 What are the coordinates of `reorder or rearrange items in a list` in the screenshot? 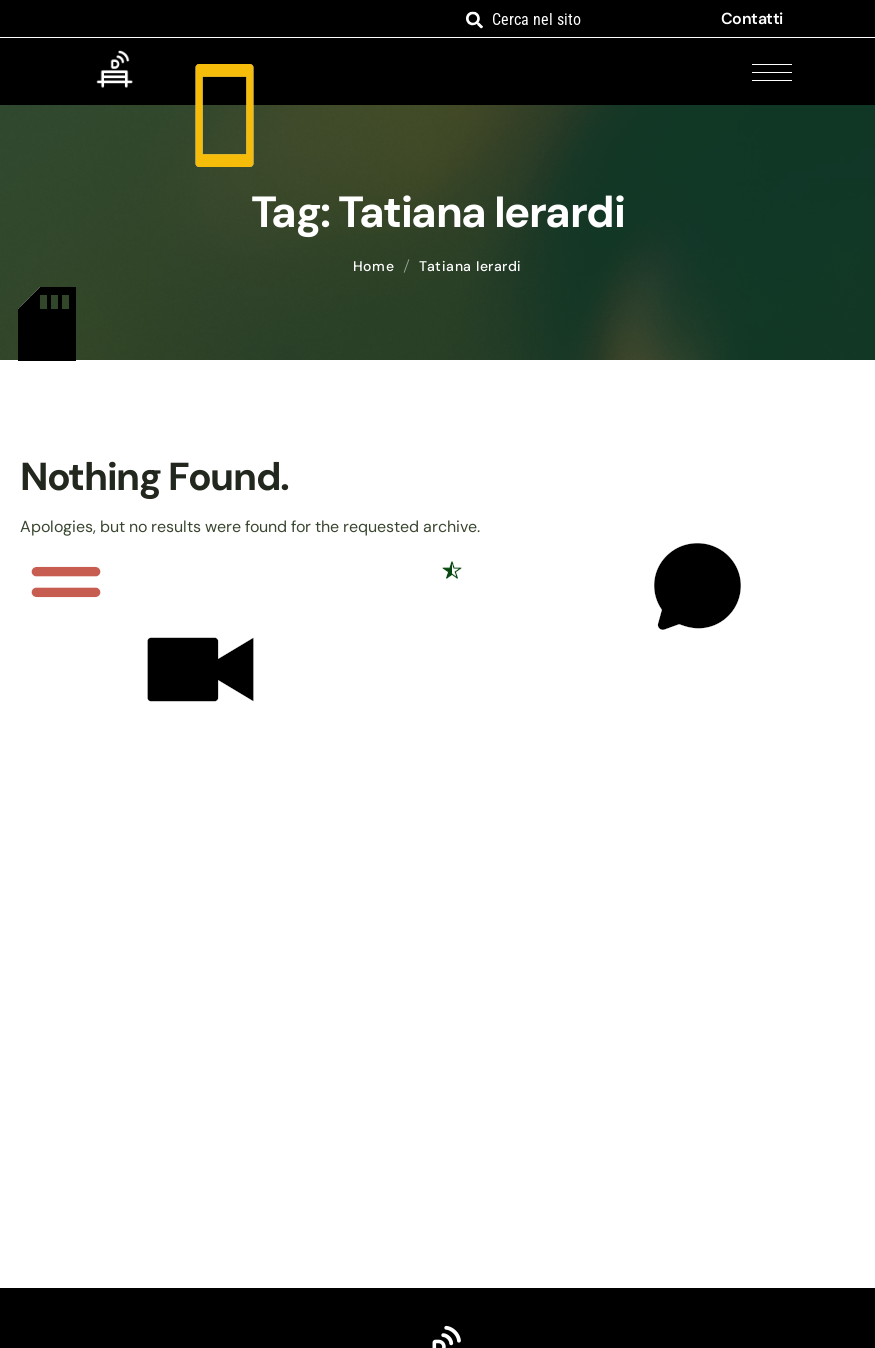 It's located at (66, 582).